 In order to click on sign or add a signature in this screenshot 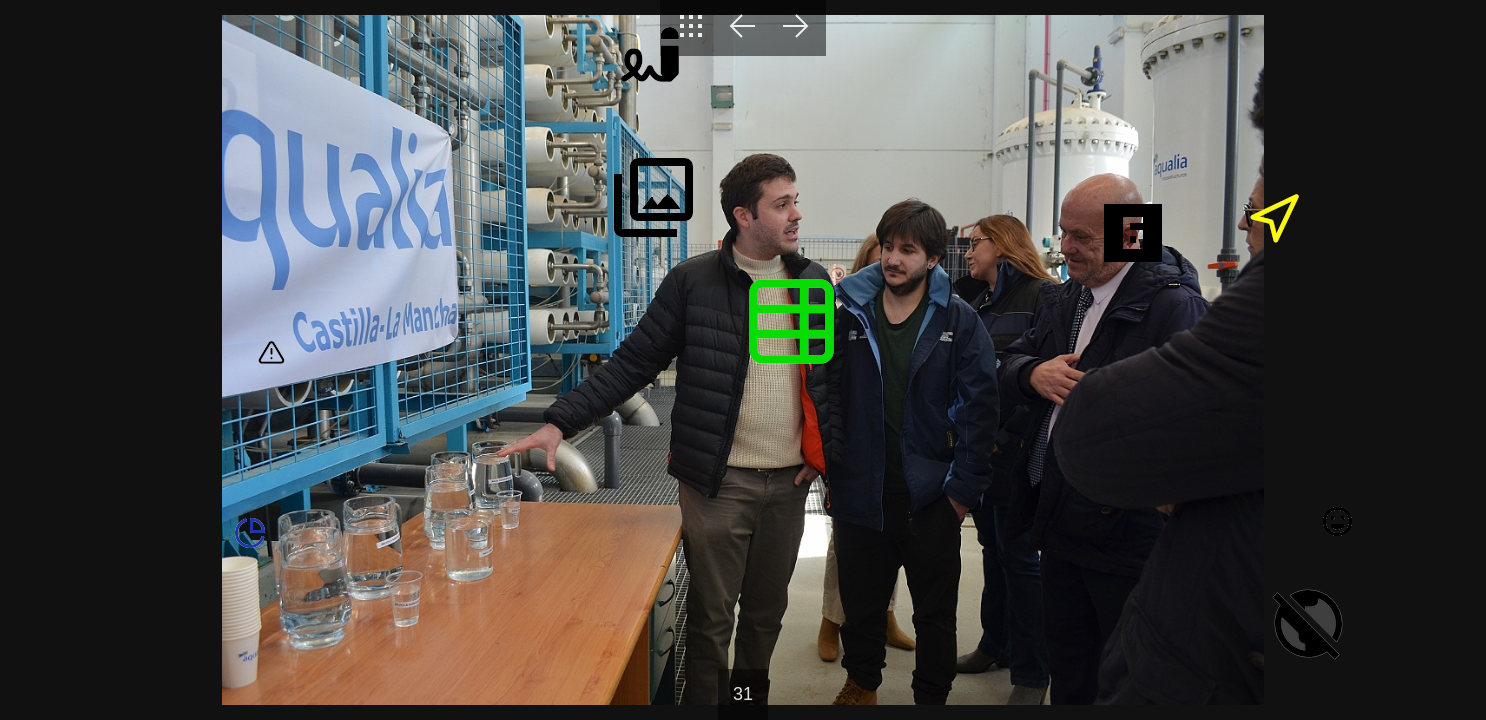, I will do `click(651, 57)`.